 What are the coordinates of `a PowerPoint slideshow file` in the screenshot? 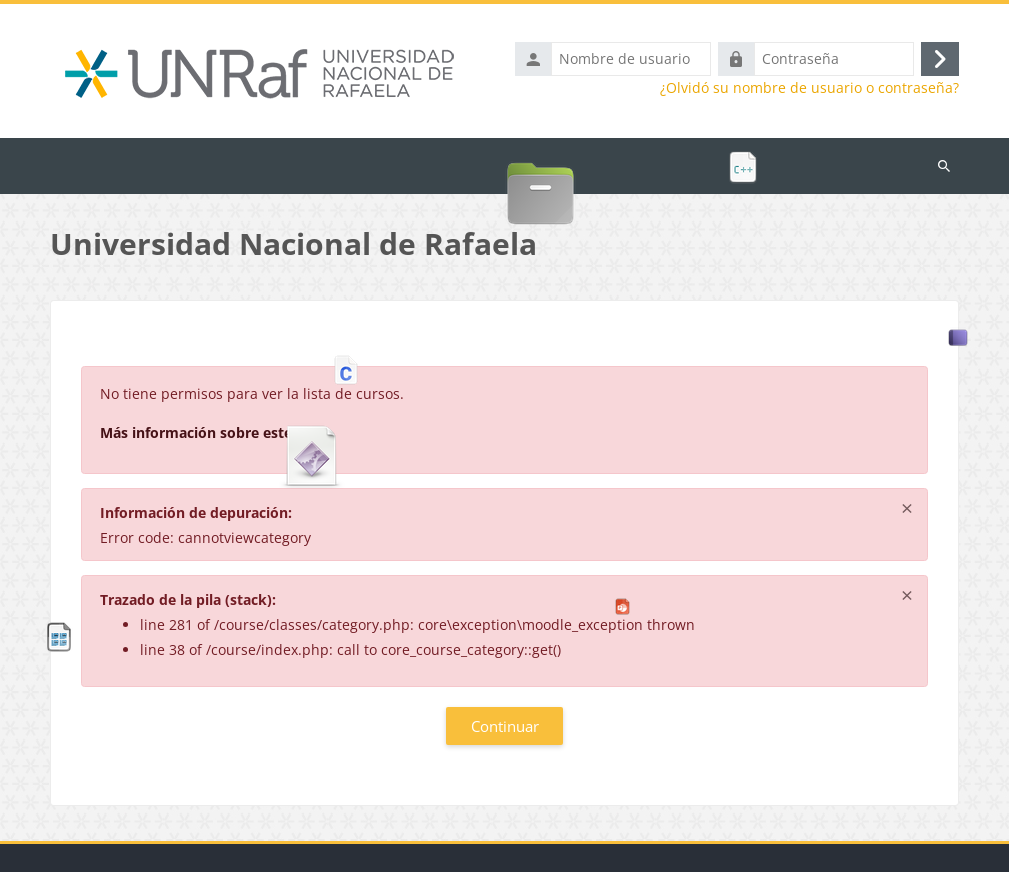 It's located at (622, 606).